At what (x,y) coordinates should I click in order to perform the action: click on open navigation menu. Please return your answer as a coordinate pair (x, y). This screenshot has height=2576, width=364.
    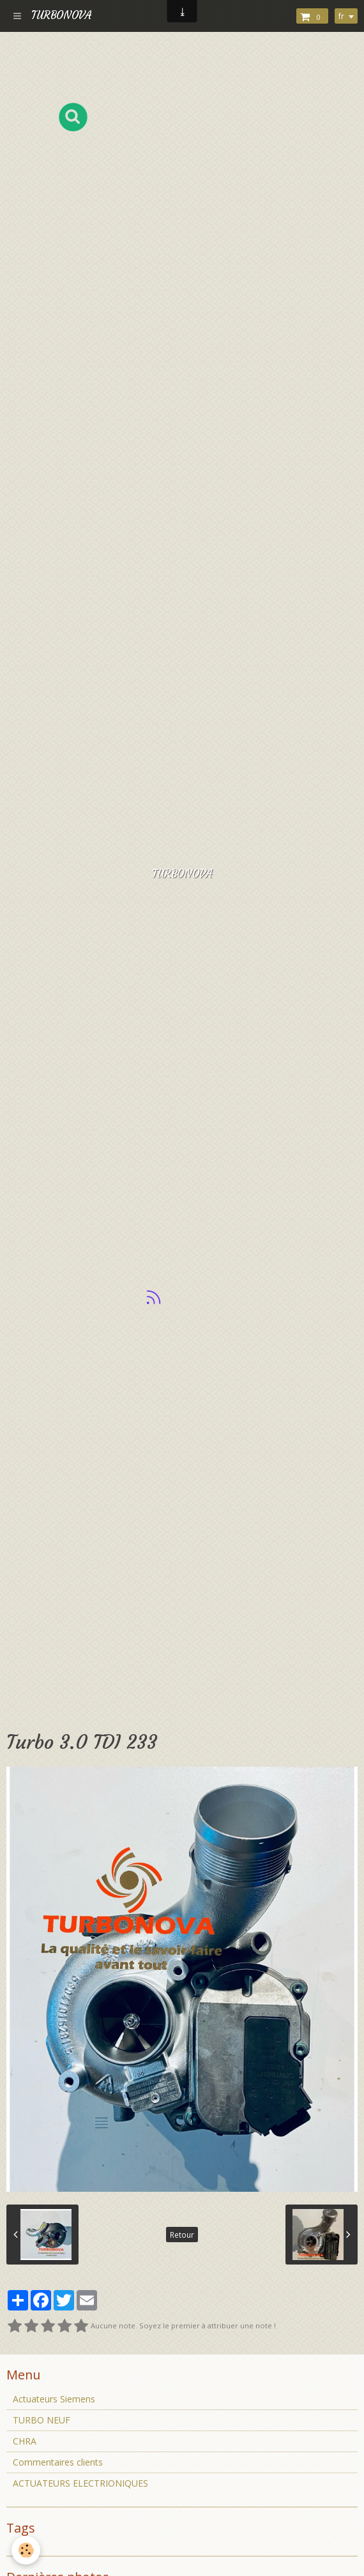
    Looking at the image, I should click on (102, 2123).